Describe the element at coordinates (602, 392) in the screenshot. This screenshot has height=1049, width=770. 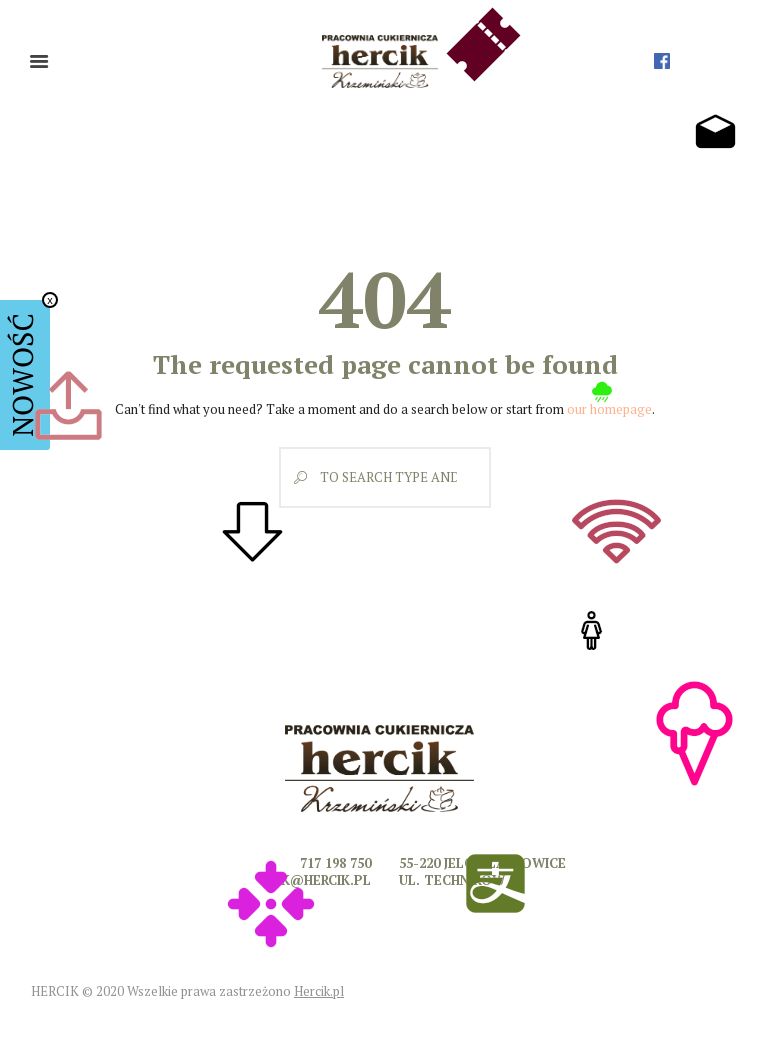
I see `indicates rainy weather conditions` at that location.